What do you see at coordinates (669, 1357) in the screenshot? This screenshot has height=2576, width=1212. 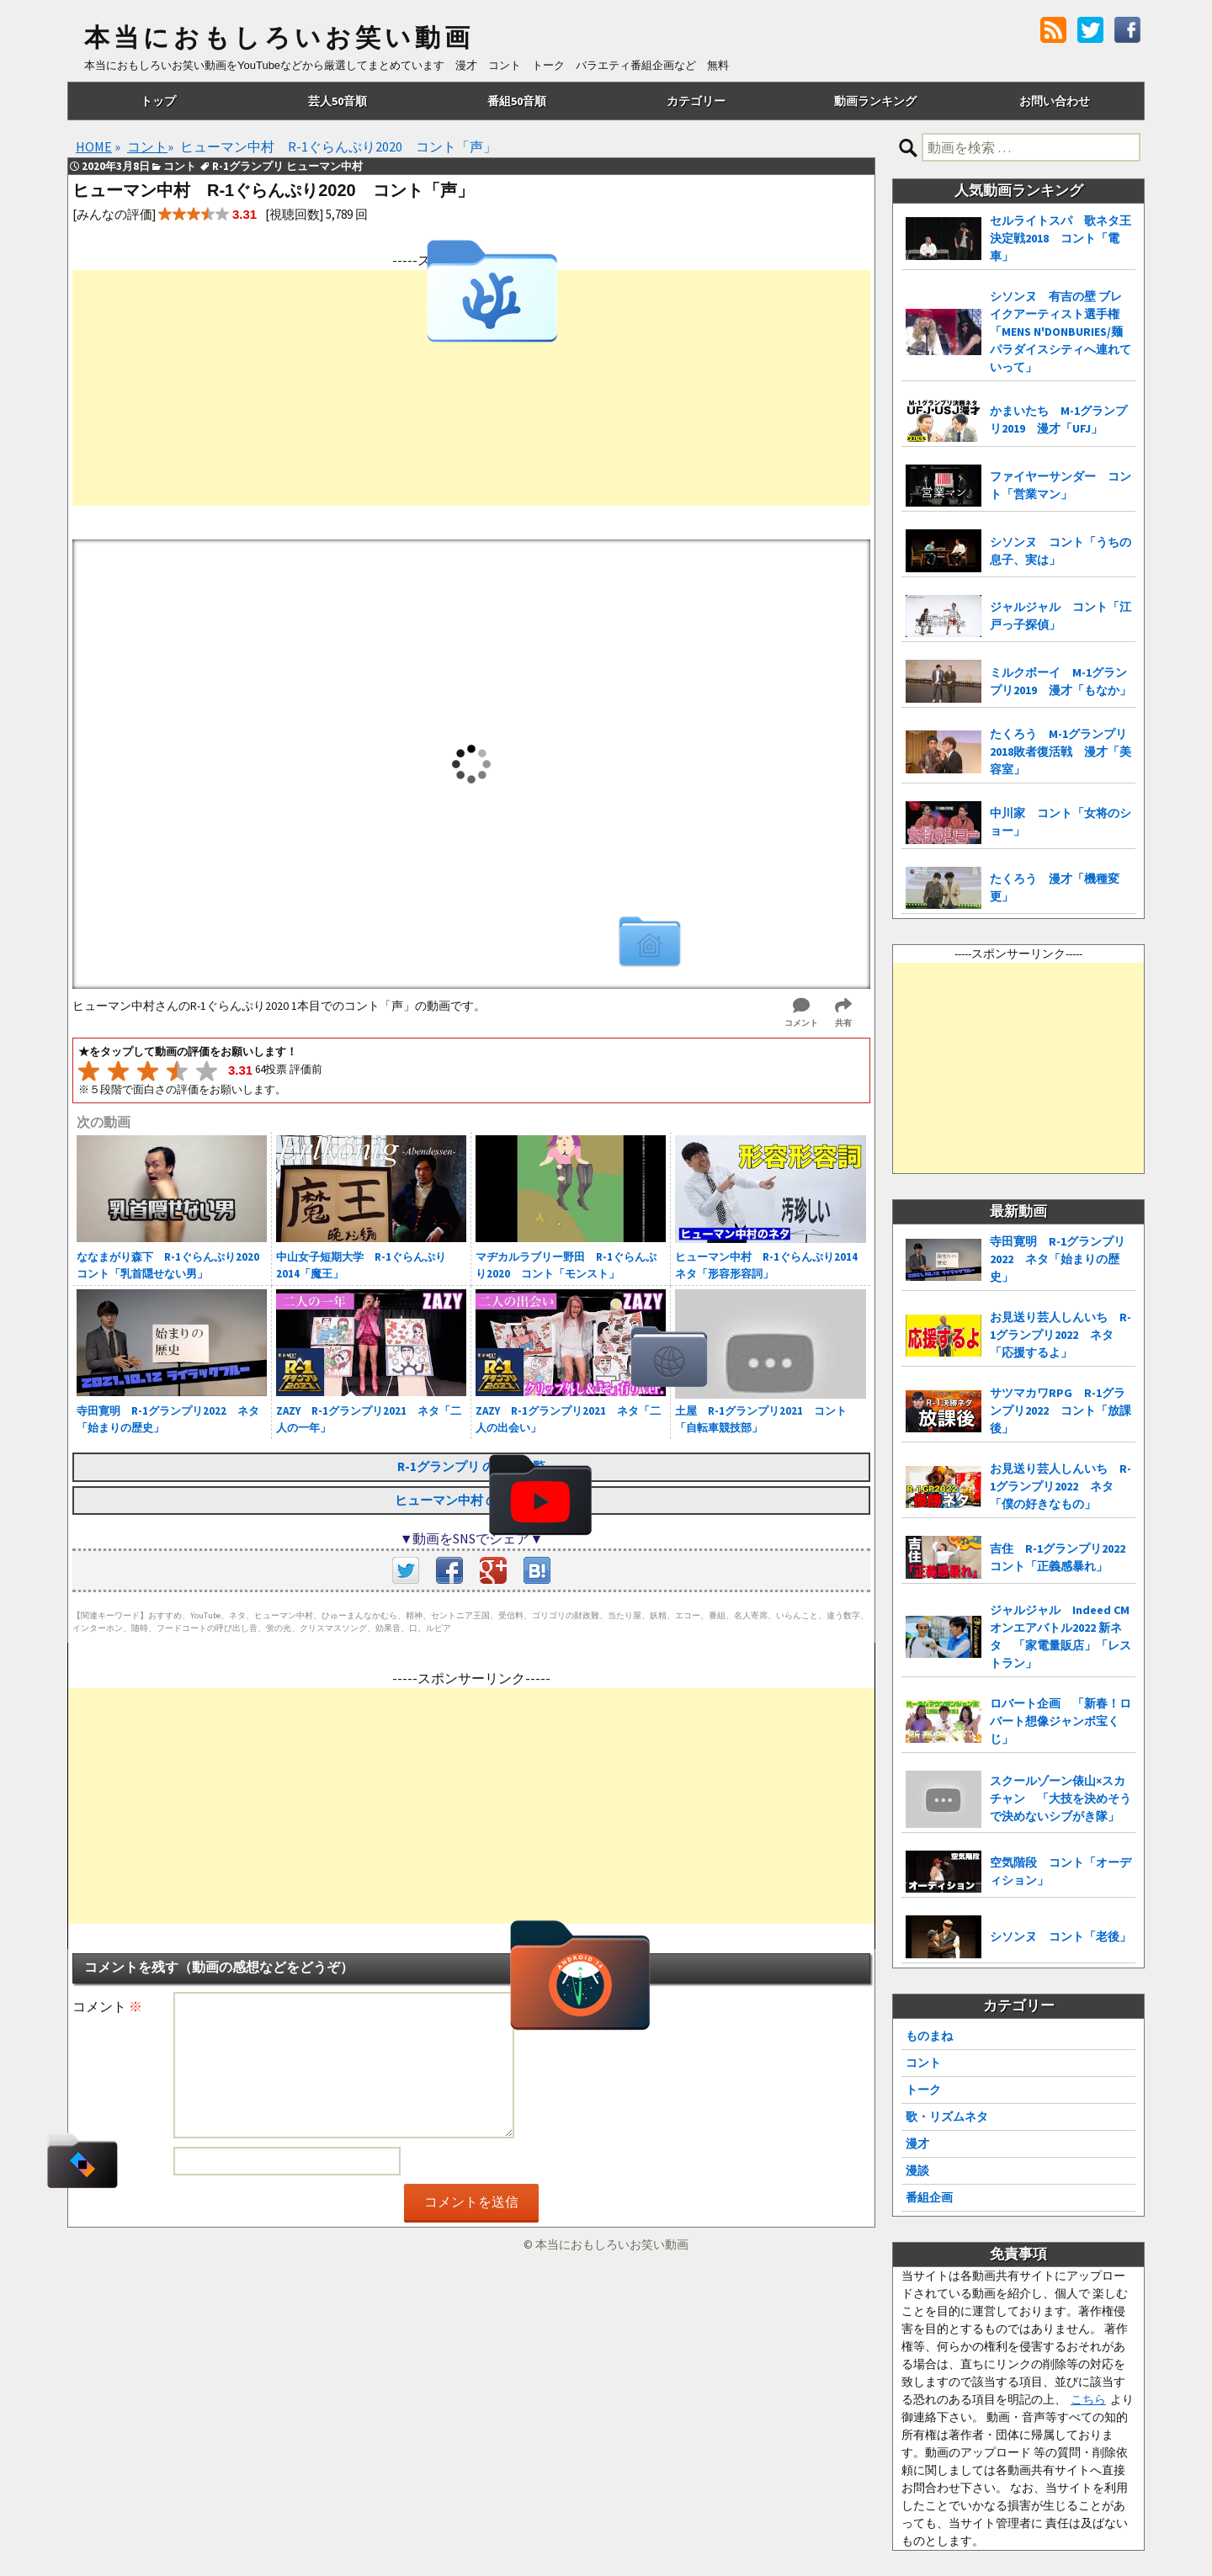 I see `folder containing html or web-related files` at bounding box center [669, 1357].